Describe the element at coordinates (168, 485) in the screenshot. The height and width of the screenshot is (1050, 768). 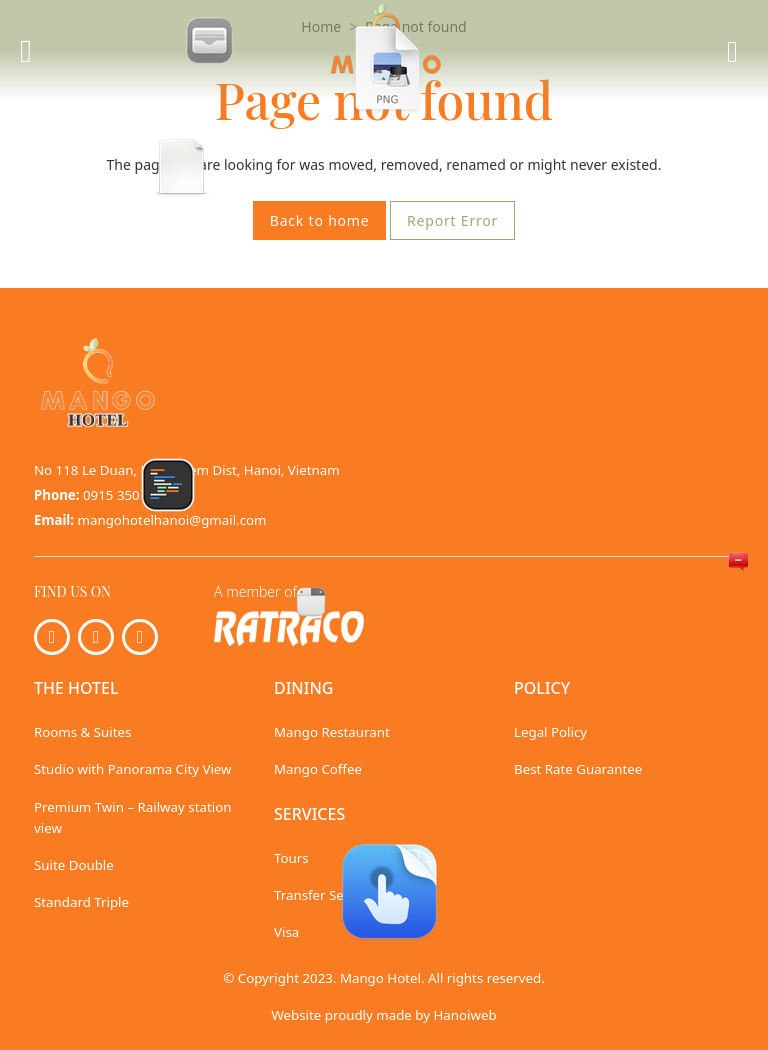
I see `open software development tools` at that location.